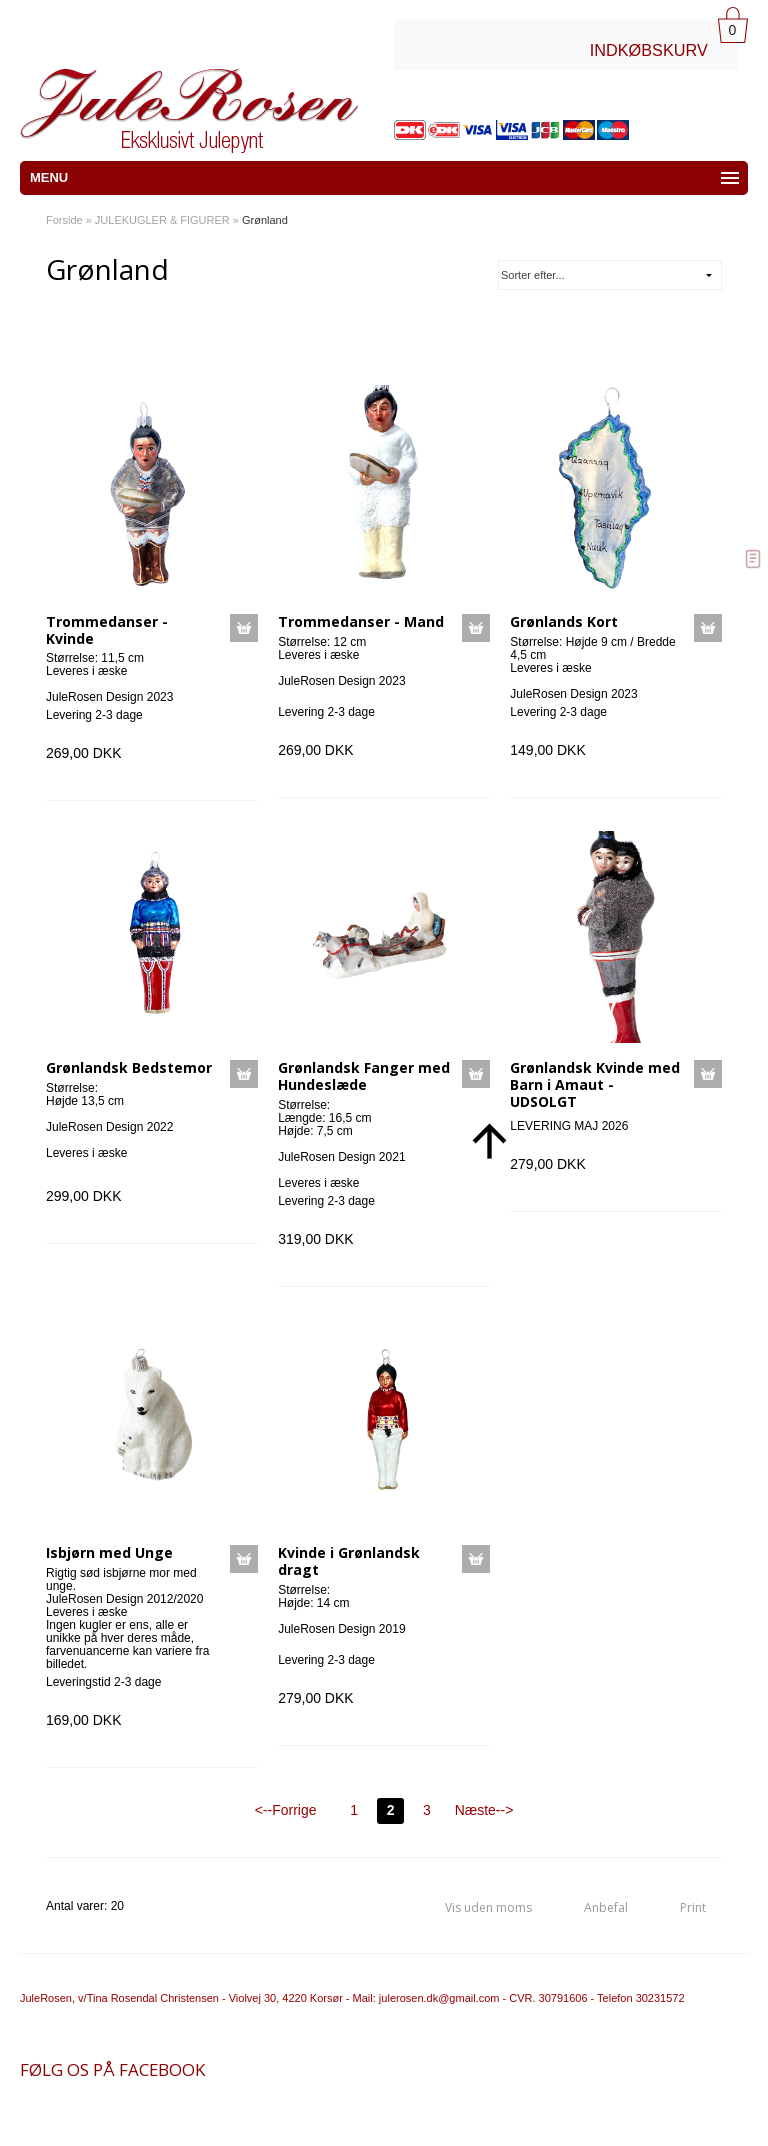 The image size is (768, 2146). Describe the element at coordinates (489, 1141) in the screenshot. I see `scroll to top of page` at that location.